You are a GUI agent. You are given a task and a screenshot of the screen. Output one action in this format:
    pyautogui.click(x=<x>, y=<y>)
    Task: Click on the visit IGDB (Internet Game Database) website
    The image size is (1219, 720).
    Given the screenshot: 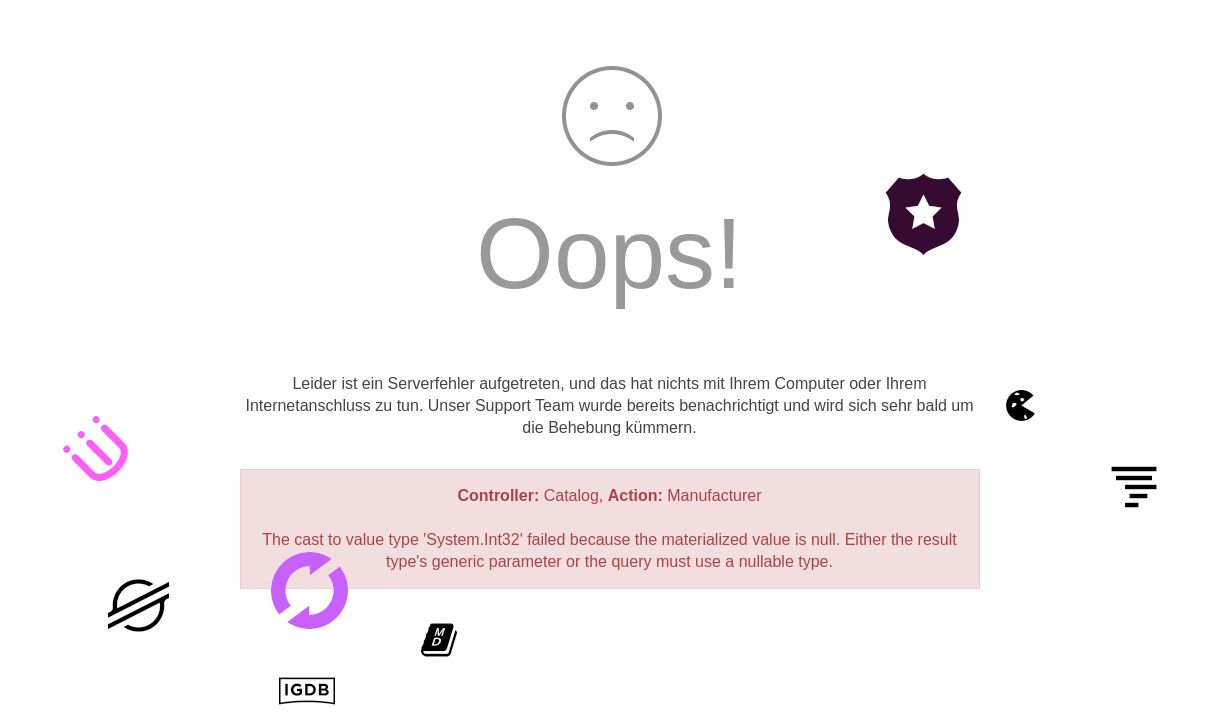 What is the action you would take?
    pyautogui.click(x=307, y=691)
    